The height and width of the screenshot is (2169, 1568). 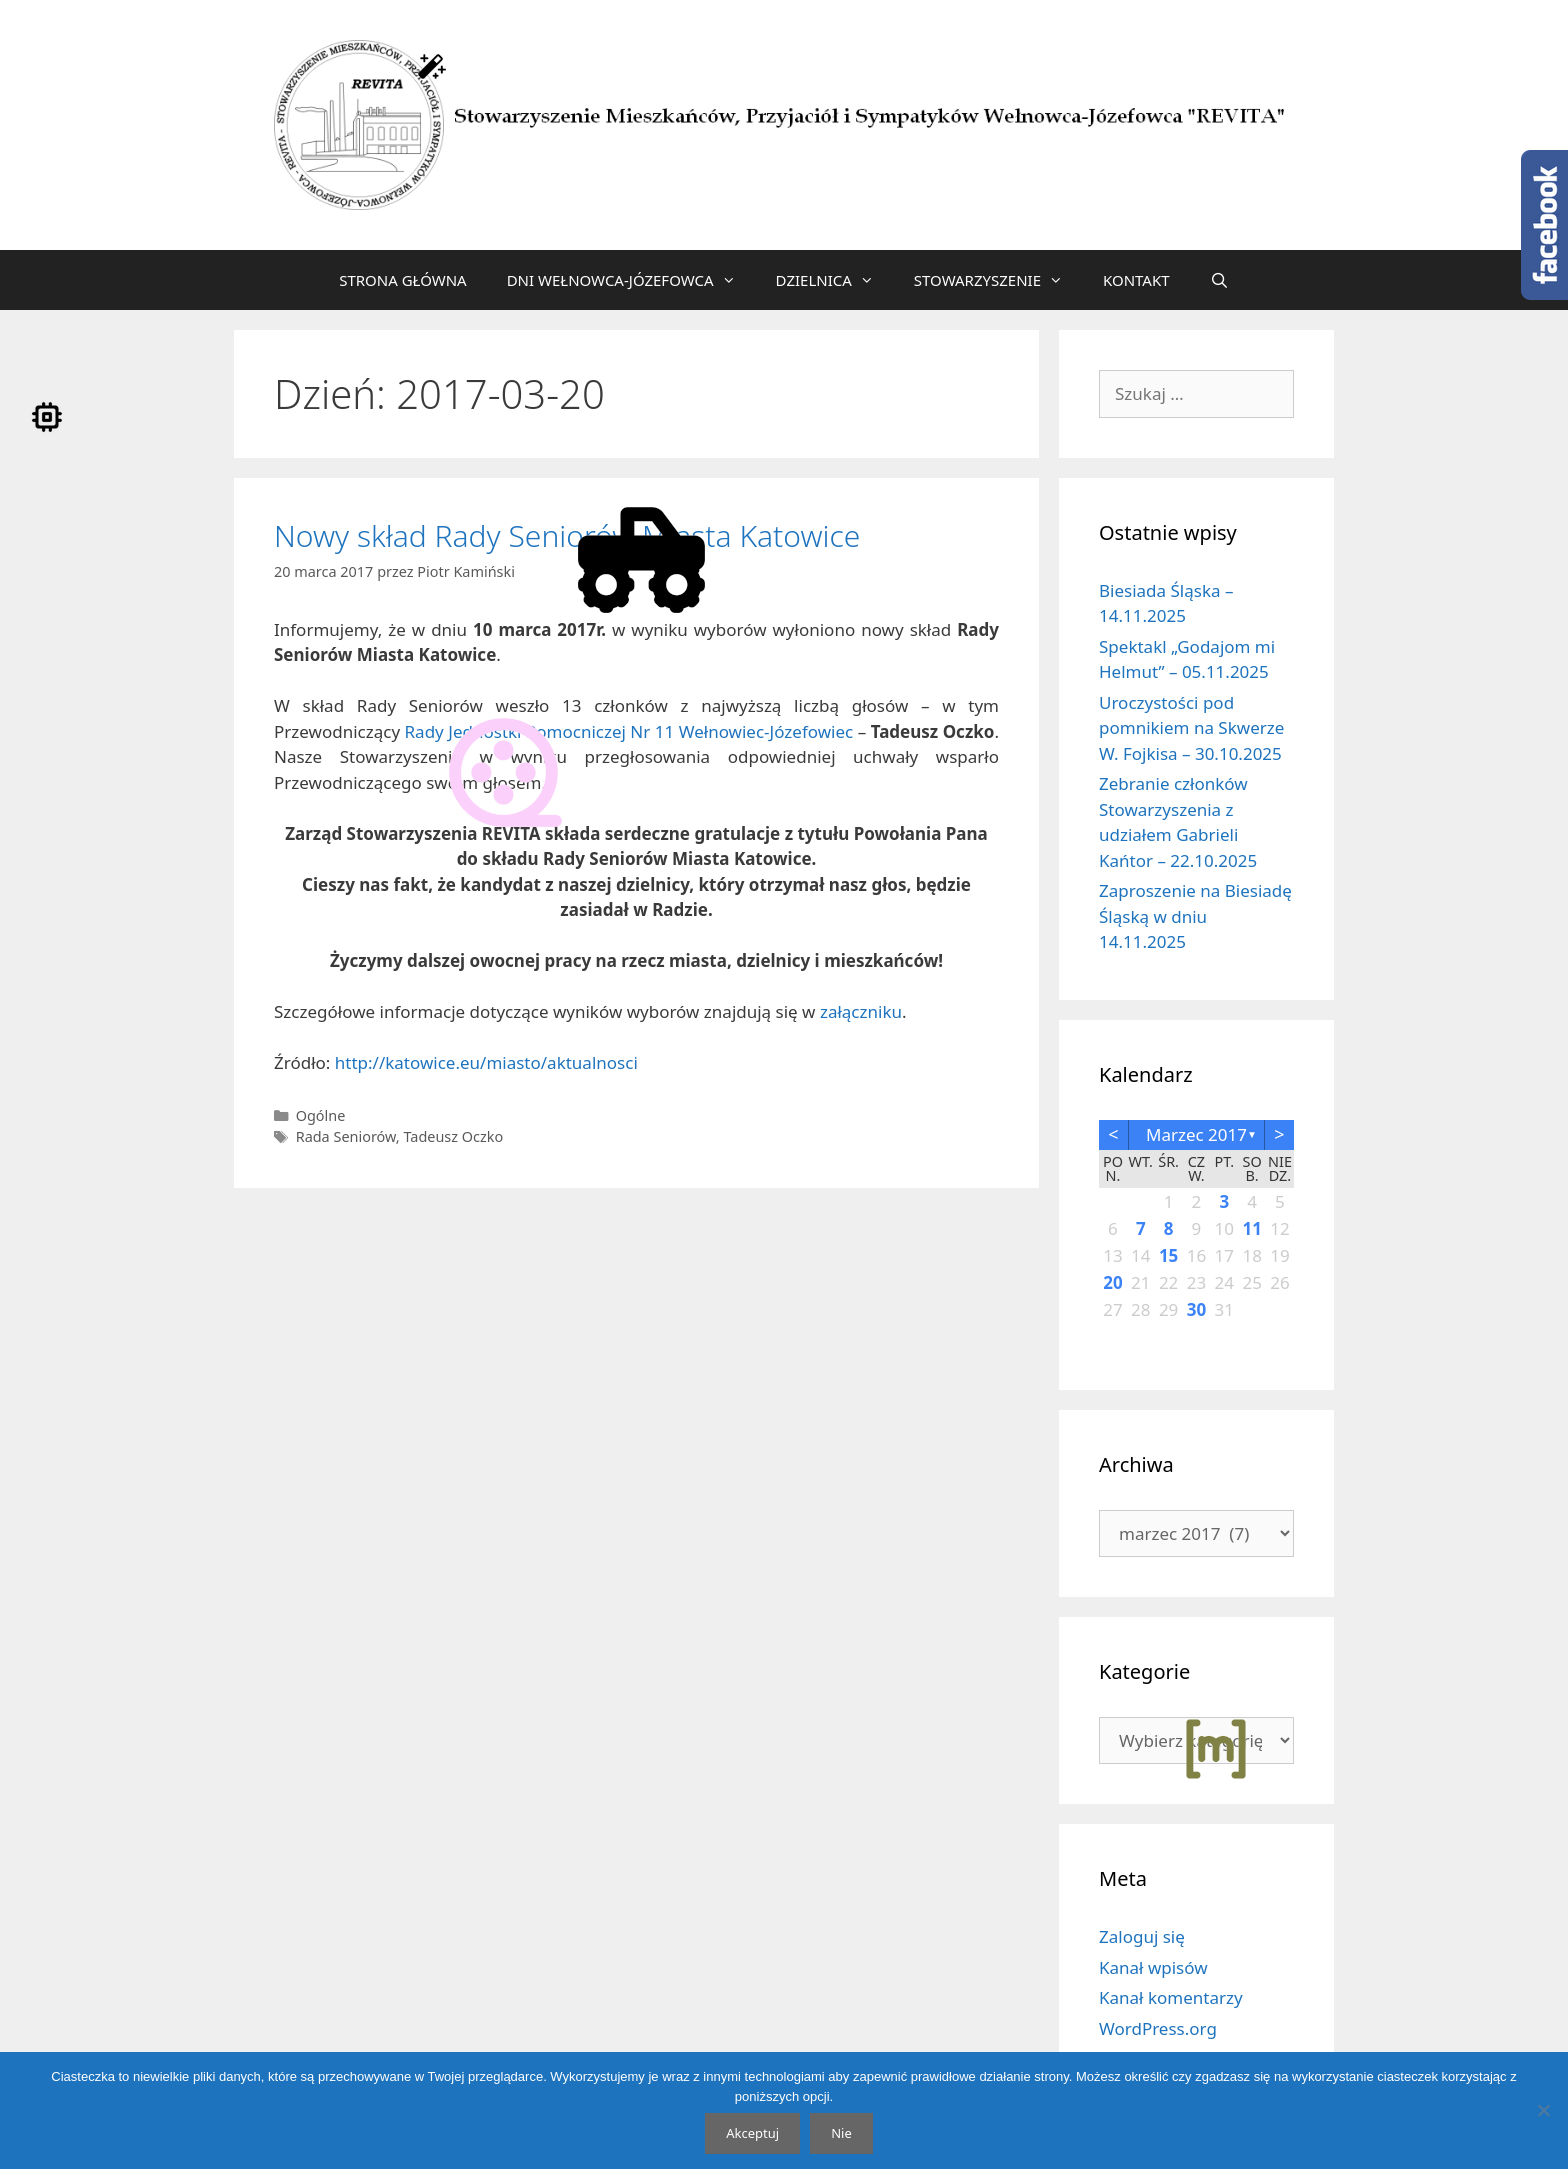 I want to click on access video or movie library, so click(x=503, y=772).